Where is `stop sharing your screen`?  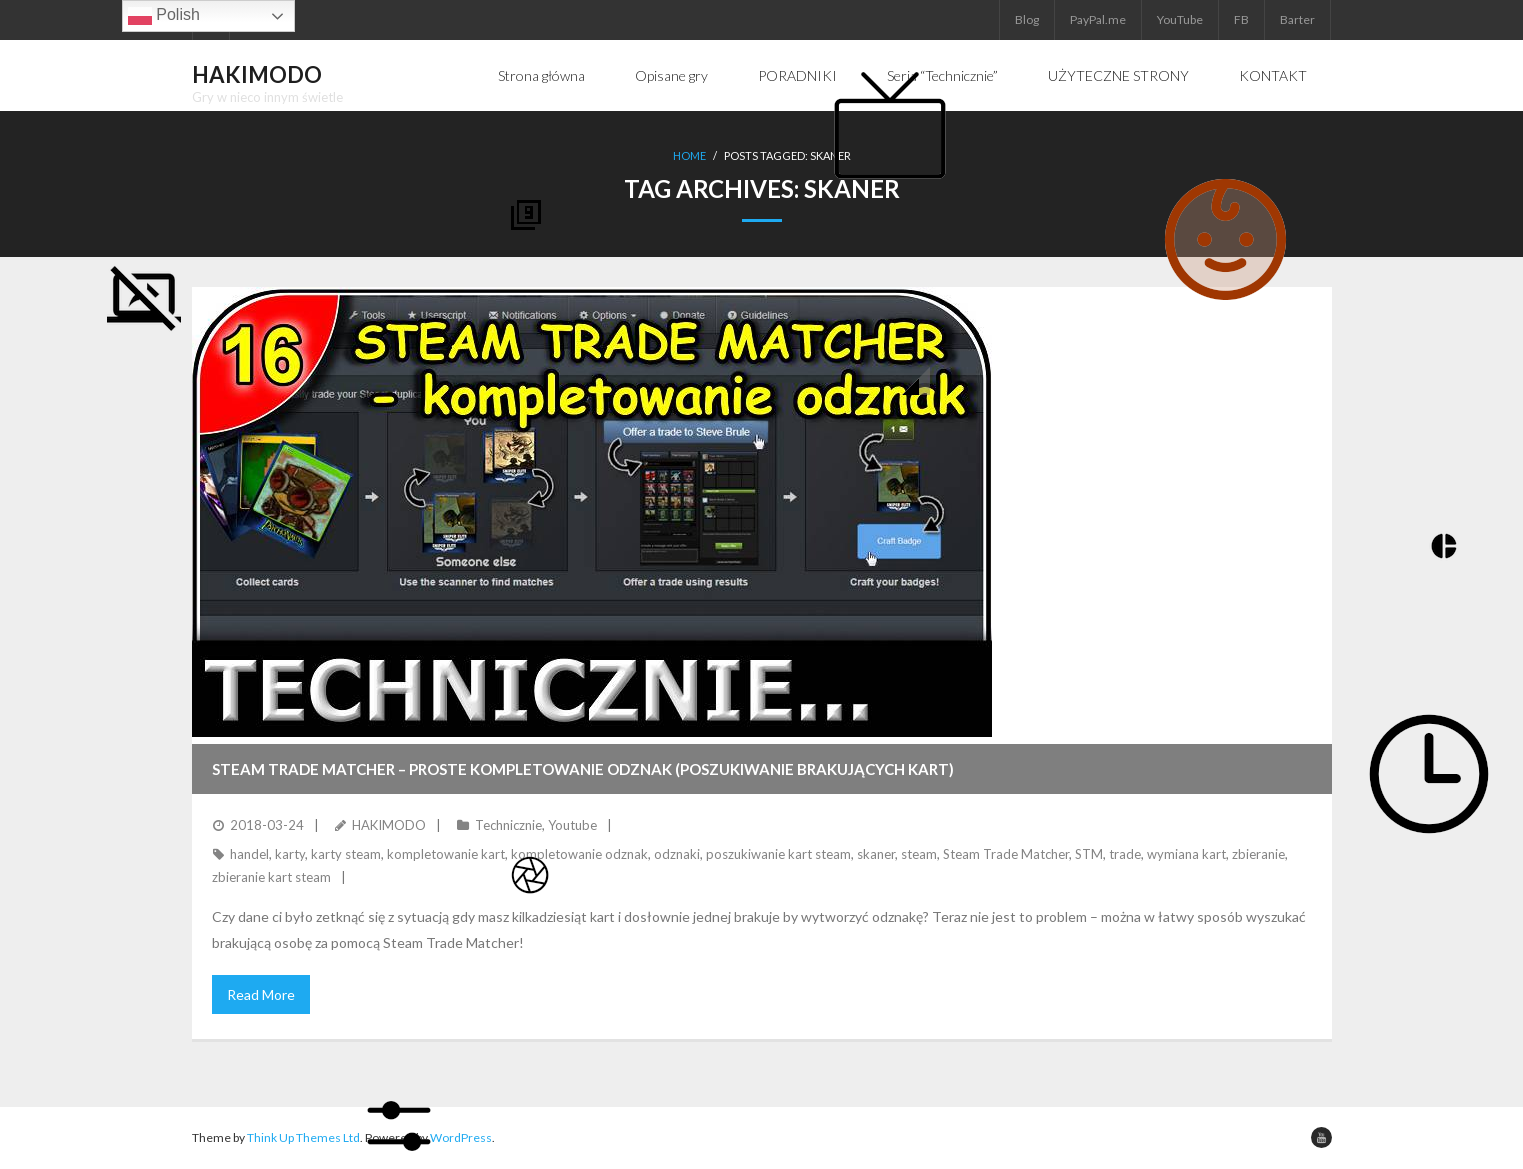
stop sharing your screen is located at coordinates (144, 298).